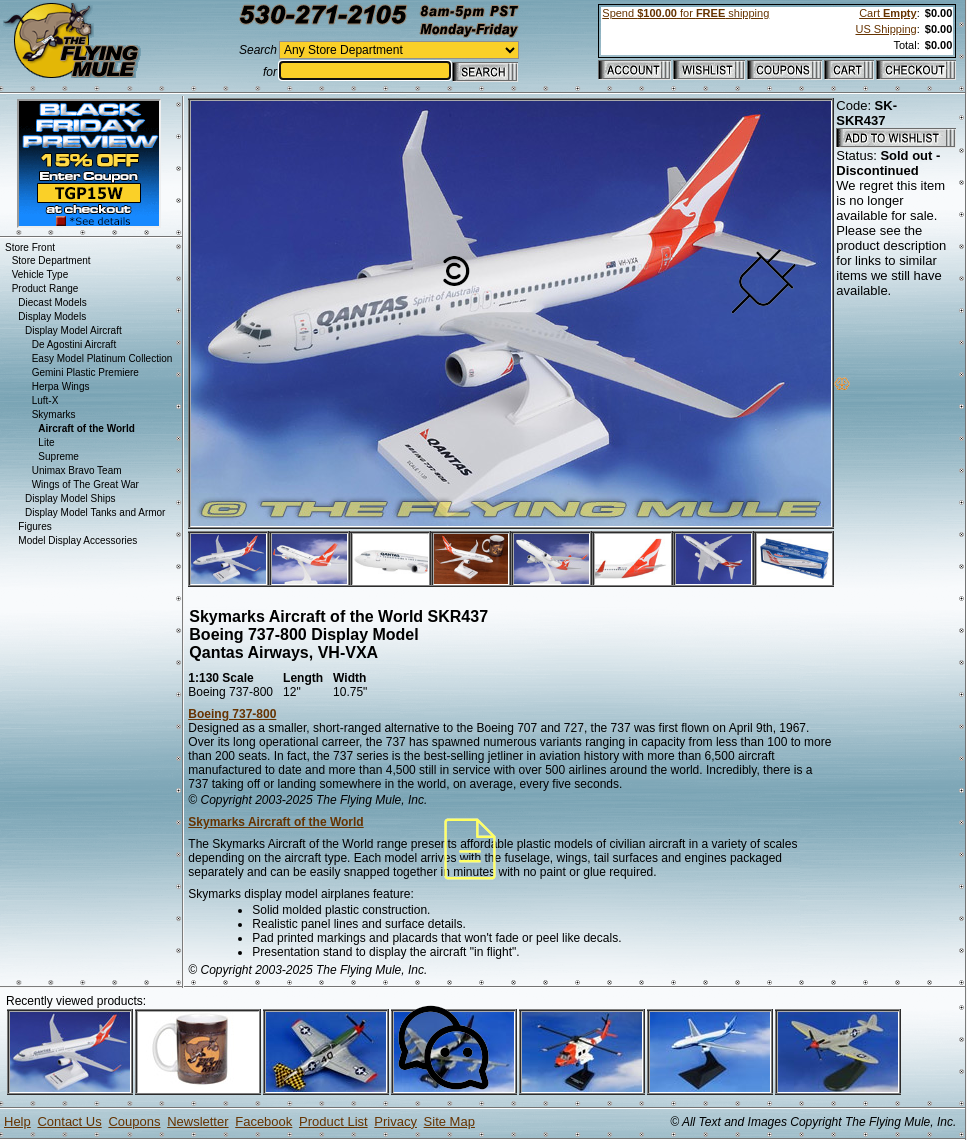 This screenshot has width=967, height=1140. What do you see at coordinates (456, 271) in the screenshot?
I see `comedy central brand logo` at bounding box center [456, 271].